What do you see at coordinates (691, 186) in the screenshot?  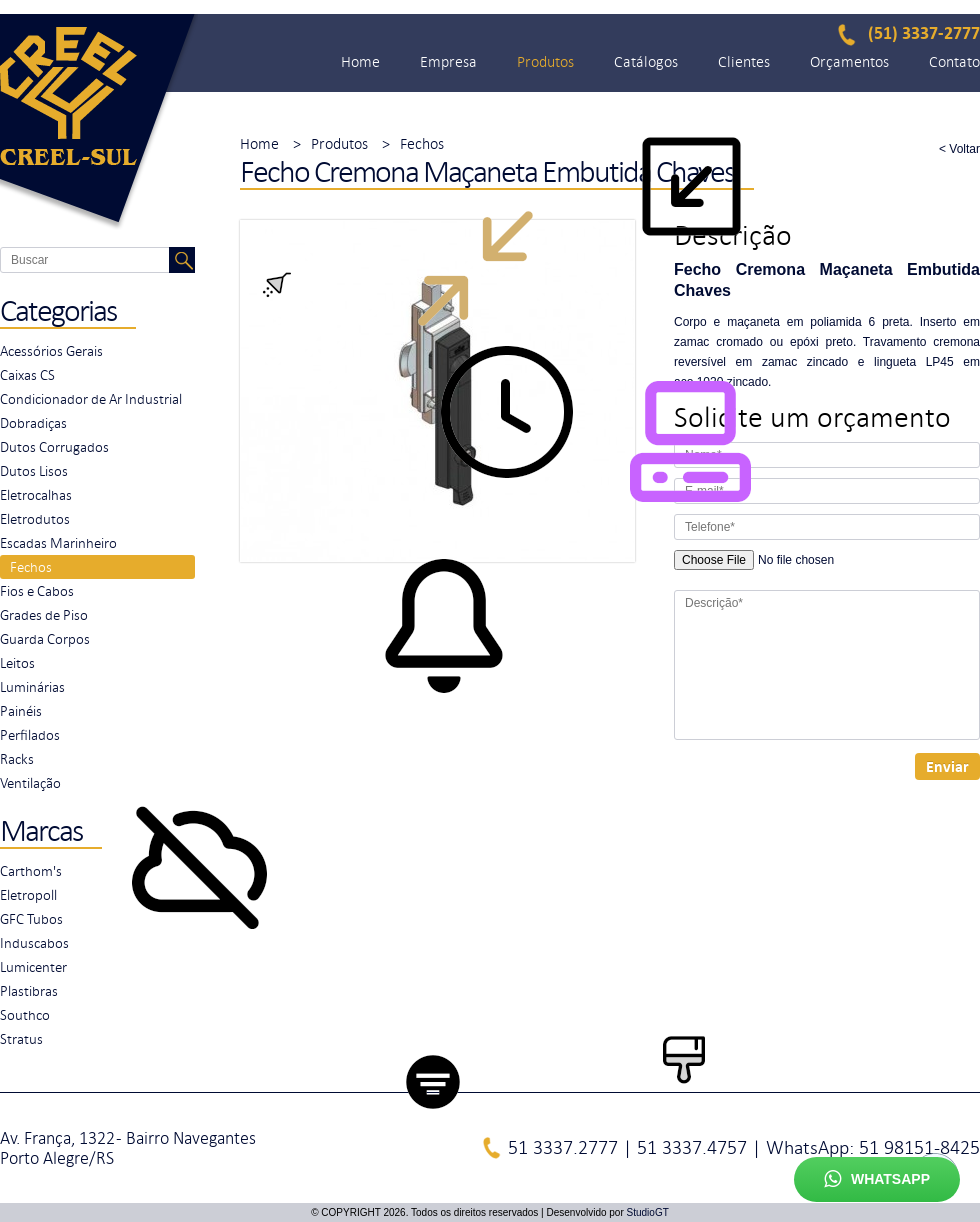 I see `move content to bottom-left corner` at bounding box center [691, 186].